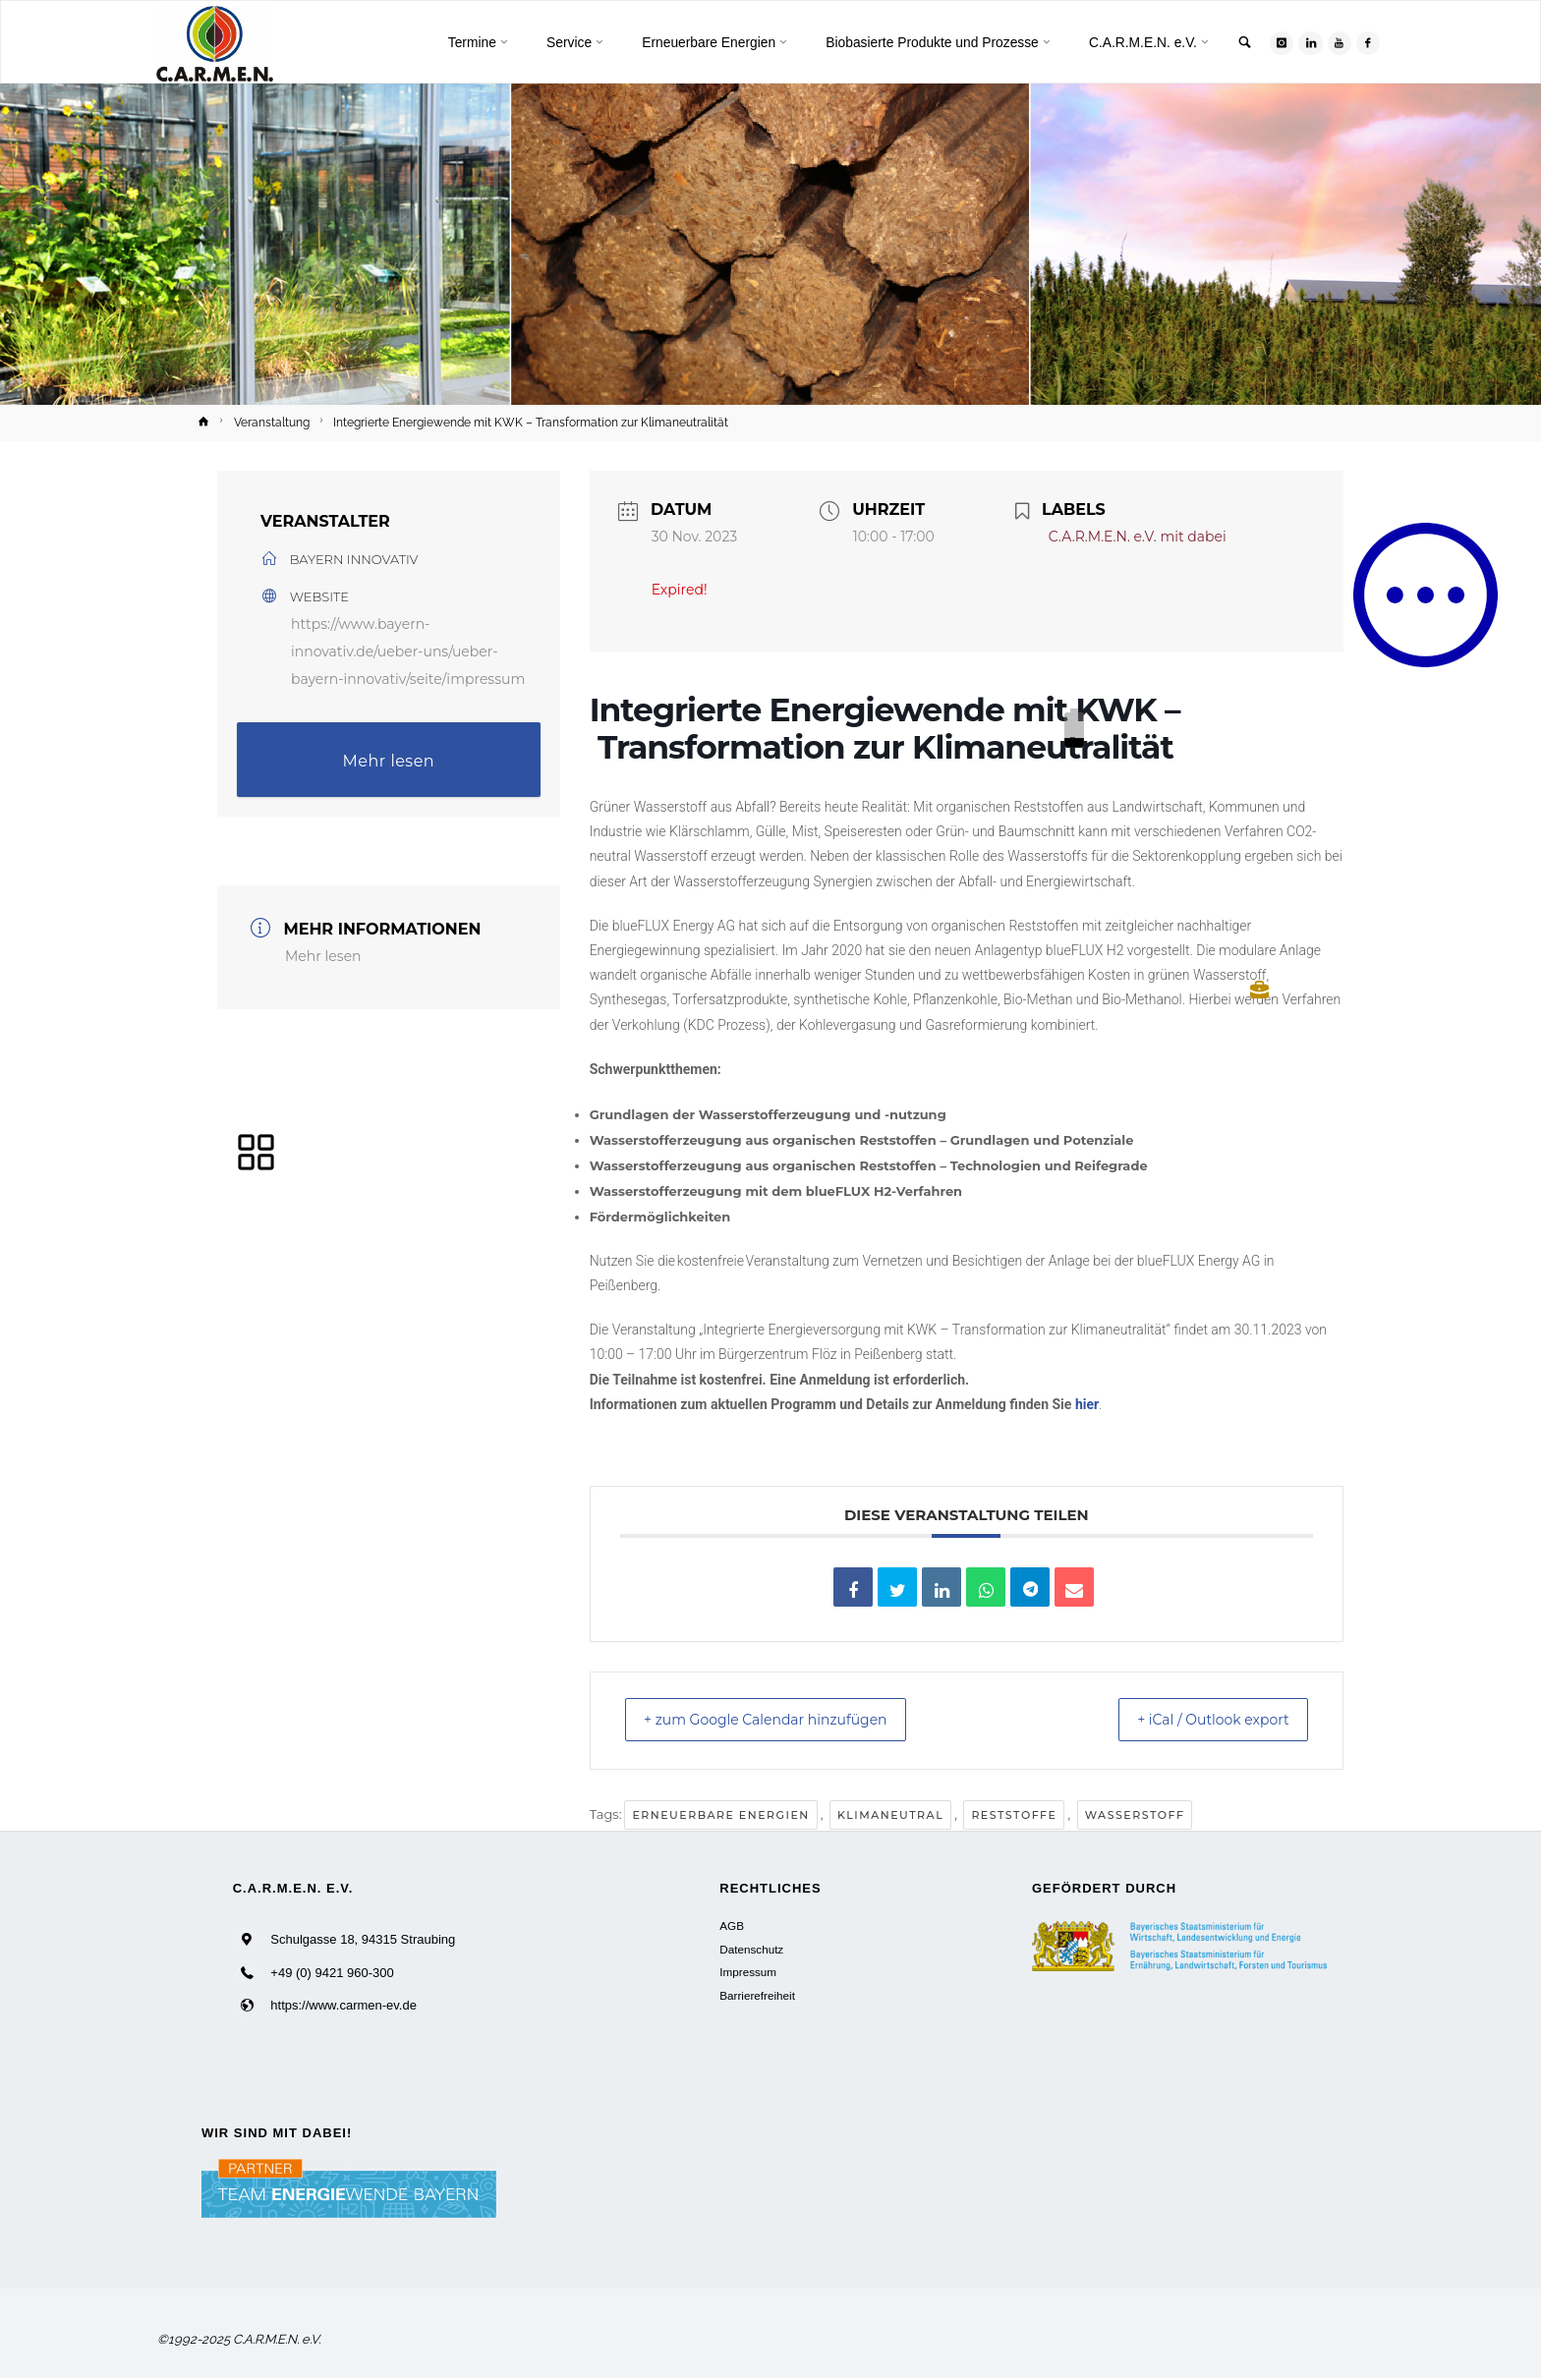 This screenshot has width=1541, height=2380. What do you see at coordinates (1259, 990) in the screenshot?
I see `access work or business documents` at bounding box center [1259, 990].